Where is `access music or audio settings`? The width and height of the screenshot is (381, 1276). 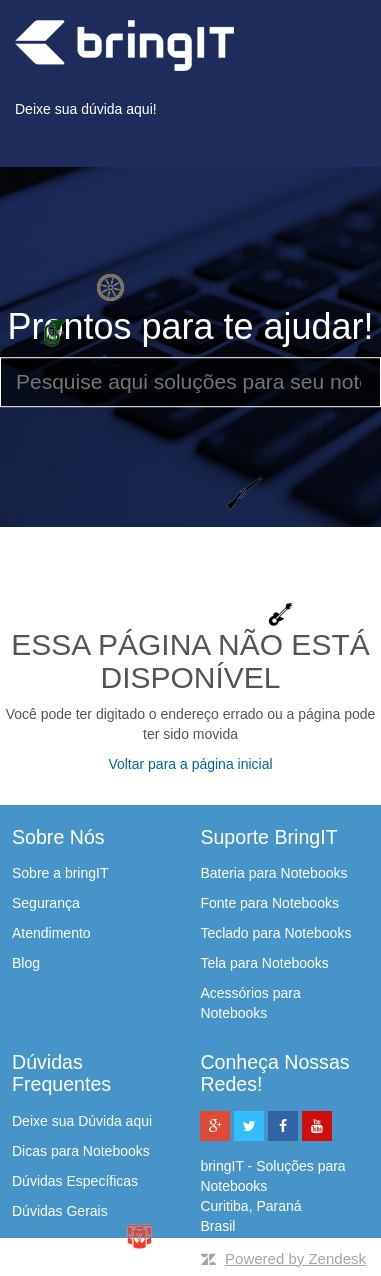
access music or audio settings is located at coordinates (280, 614).